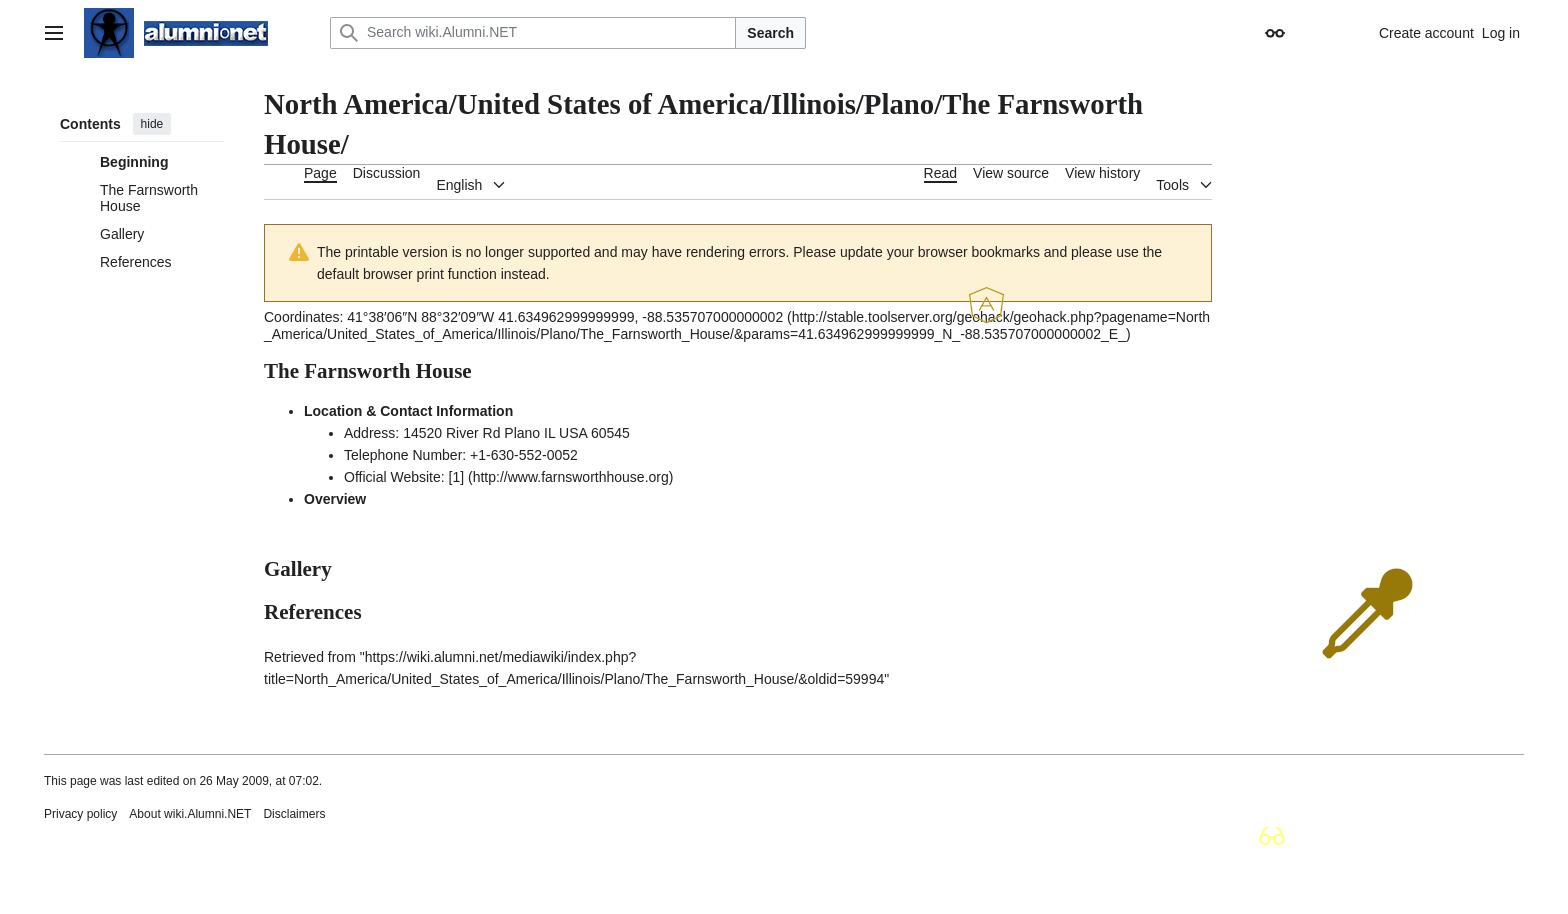  What do you see at coordinates (1367, 613) in the screenshot?
I see `pick a color from the canvas` at bounding box center [1367, 613].